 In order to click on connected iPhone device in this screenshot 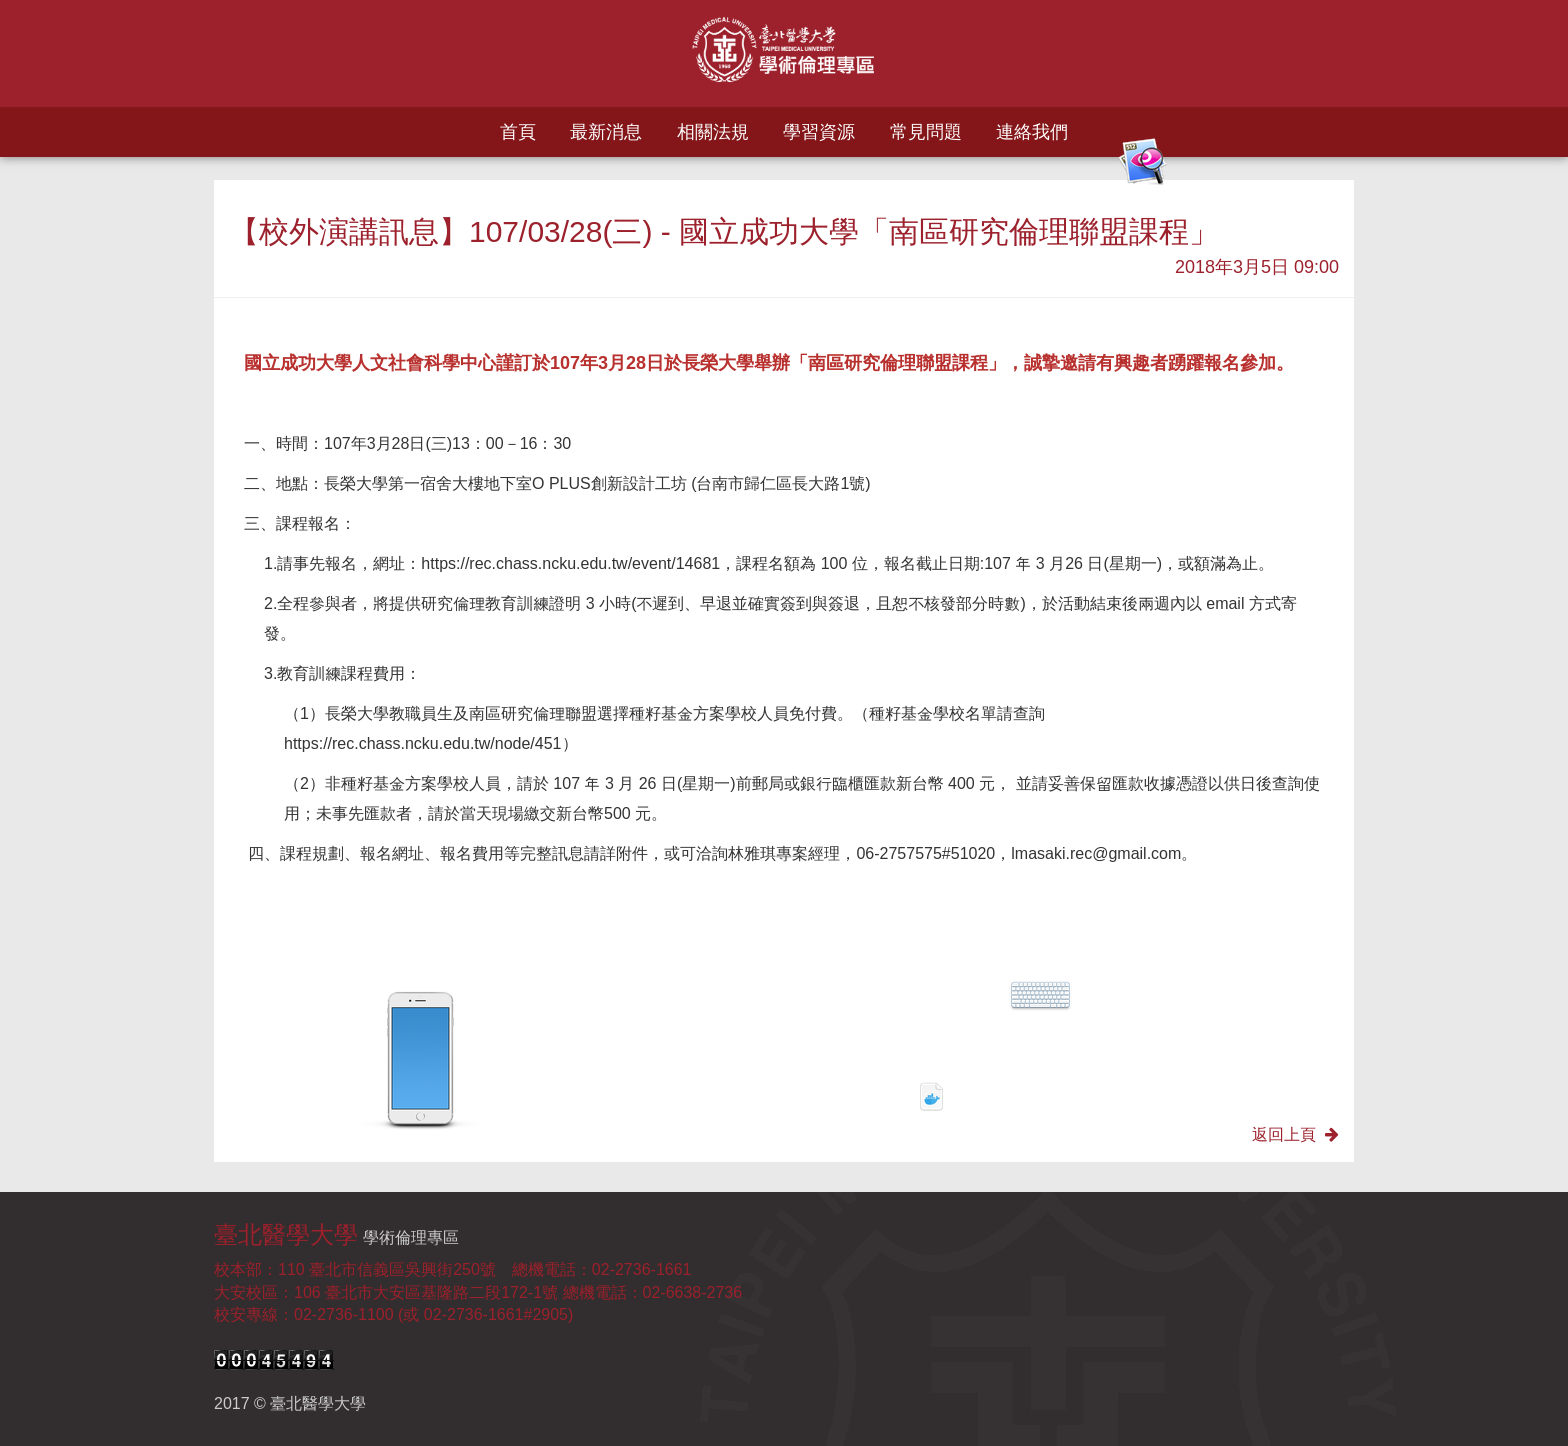, I will do `click(420, 1060)`.